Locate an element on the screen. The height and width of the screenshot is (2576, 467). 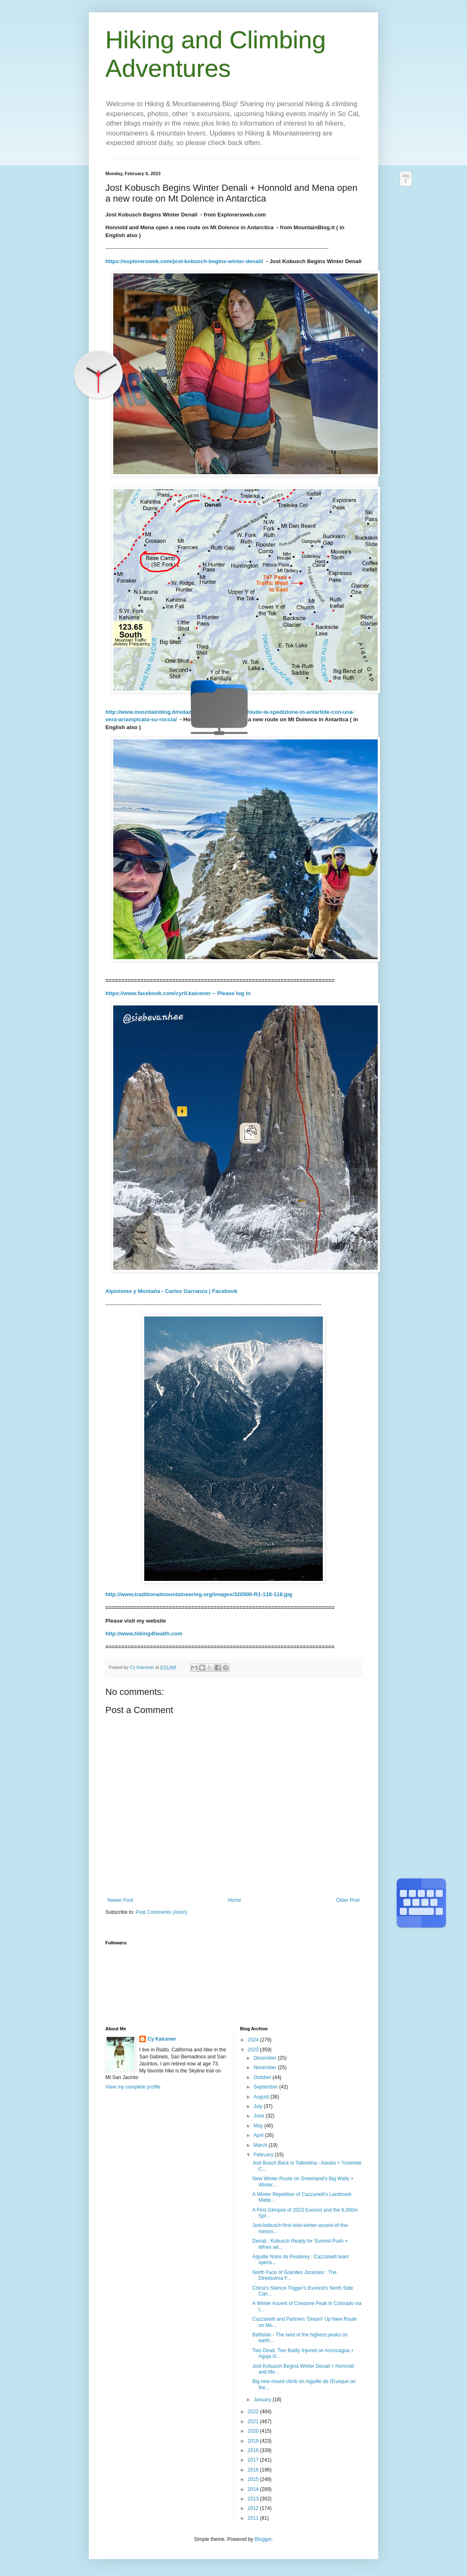
open Claude Notes app is located at coordinates (250, 1133).